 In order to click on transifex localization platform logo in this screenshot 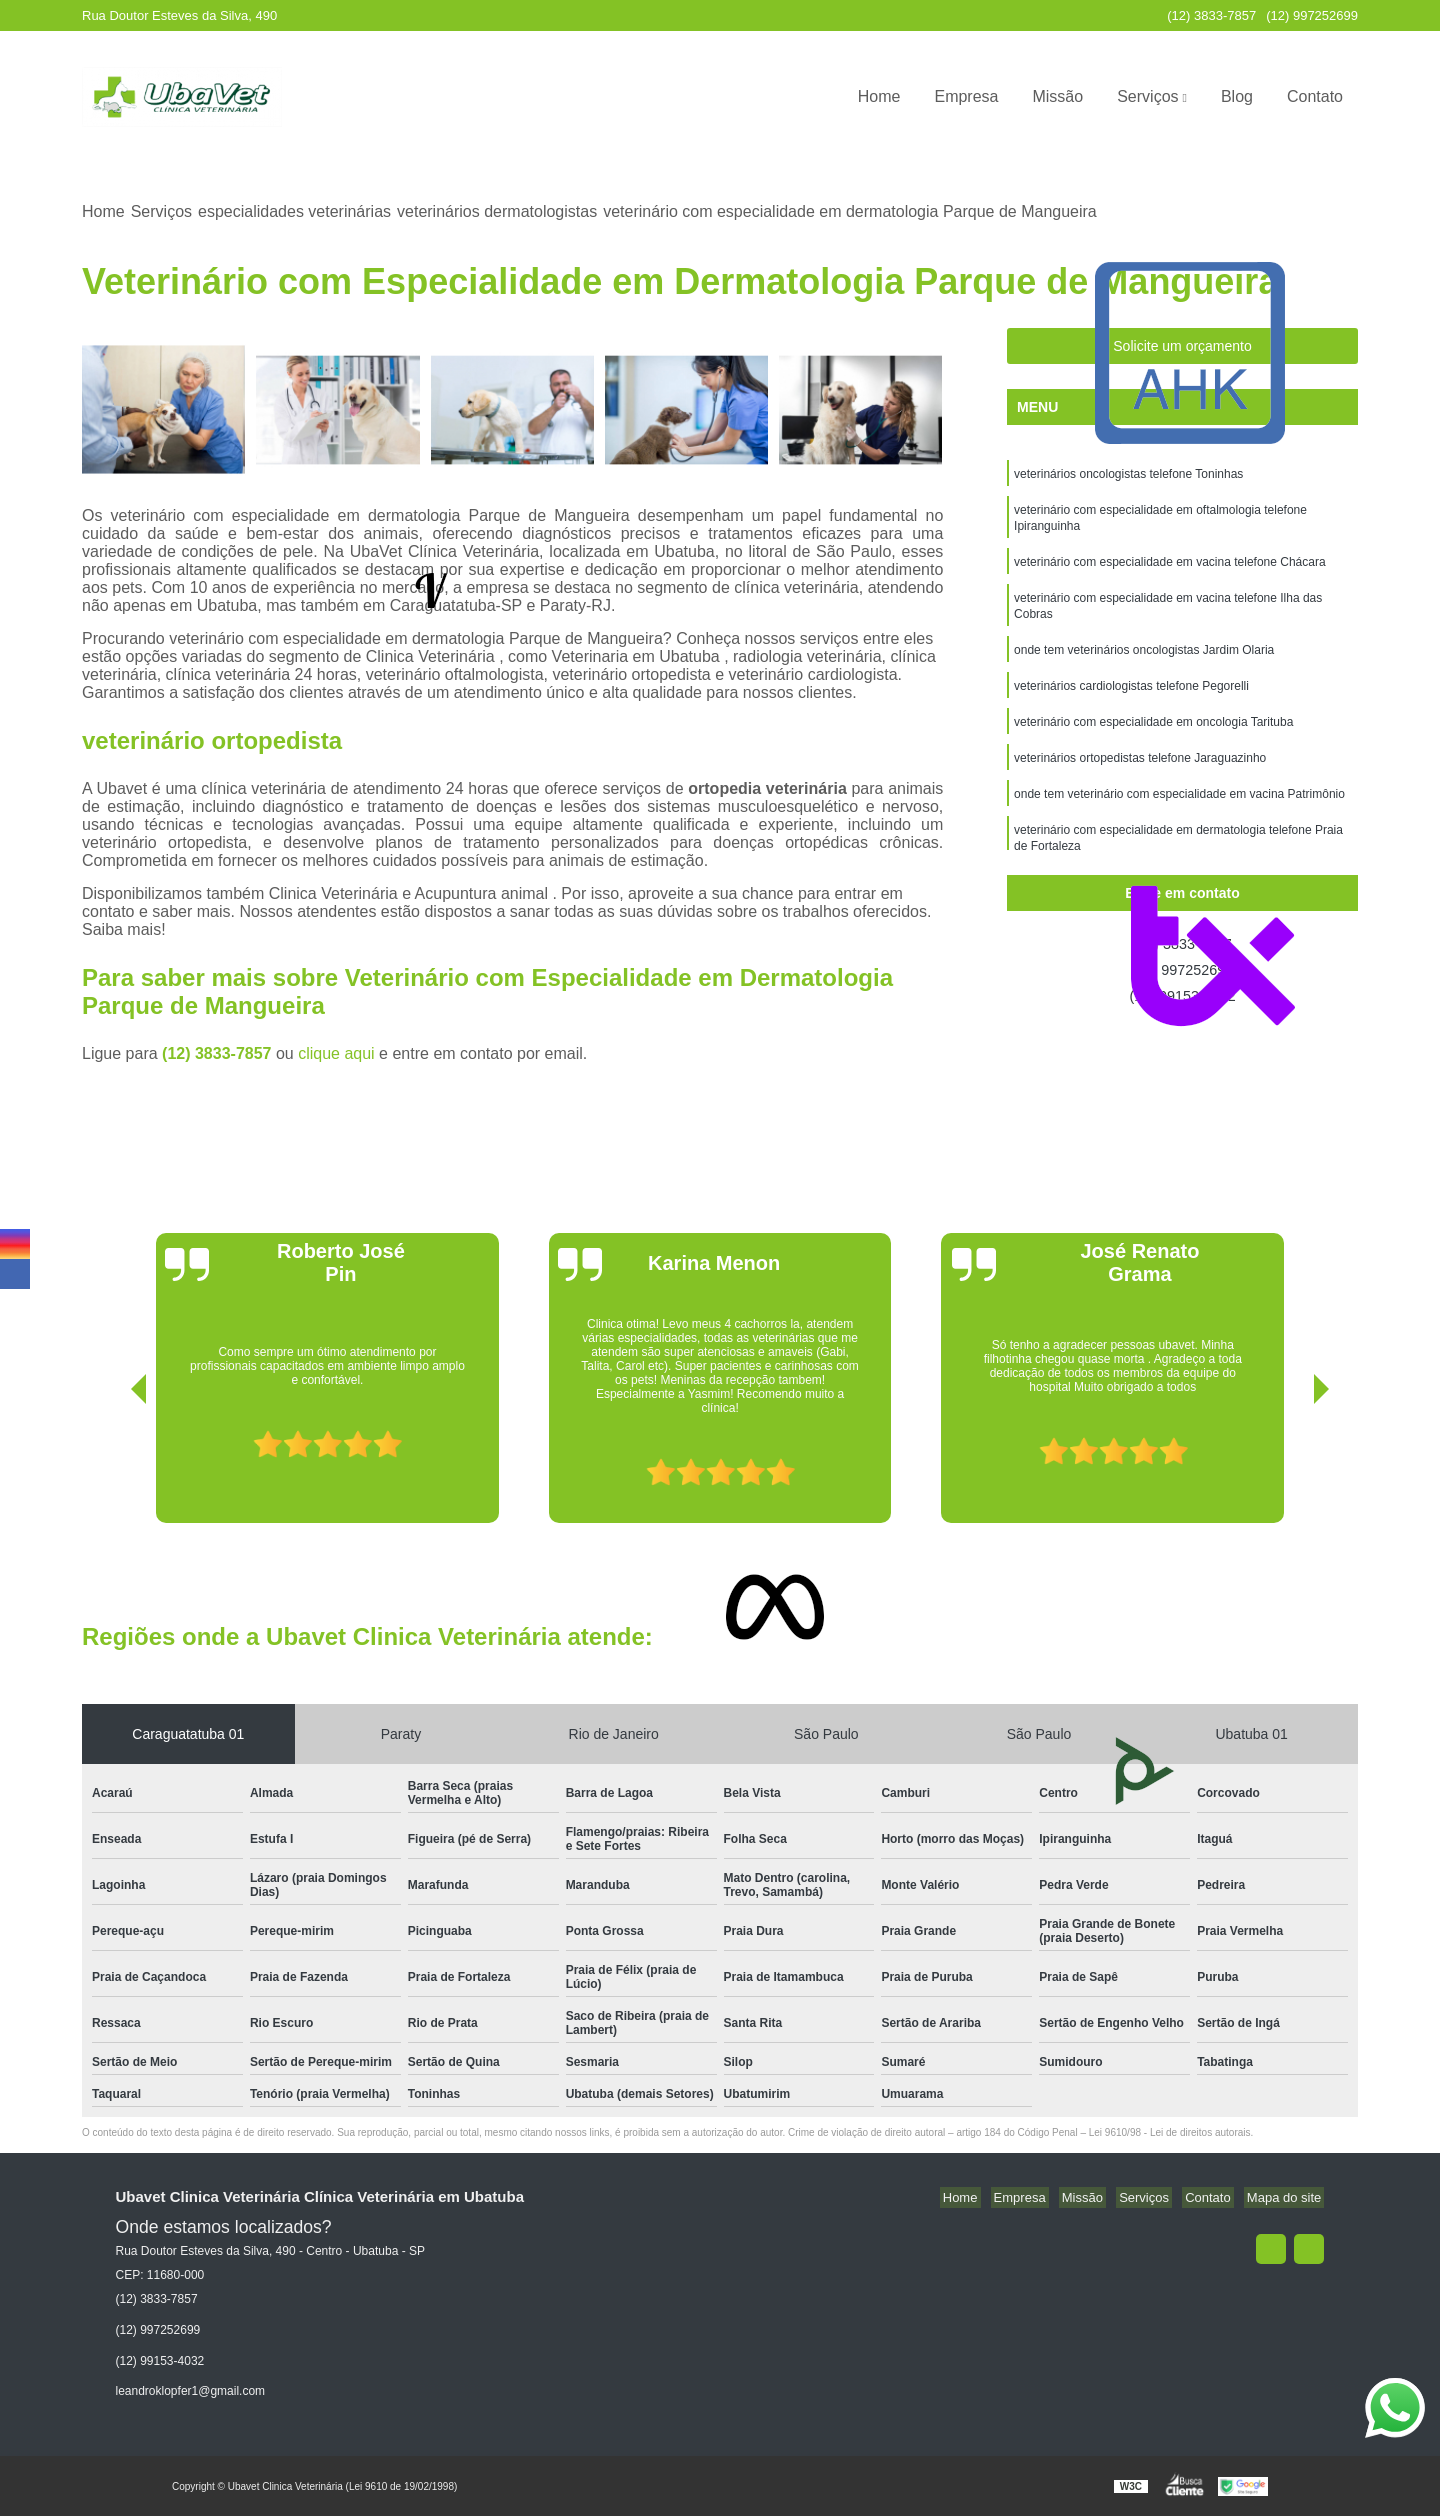, I will do `click(1213, 956)`.